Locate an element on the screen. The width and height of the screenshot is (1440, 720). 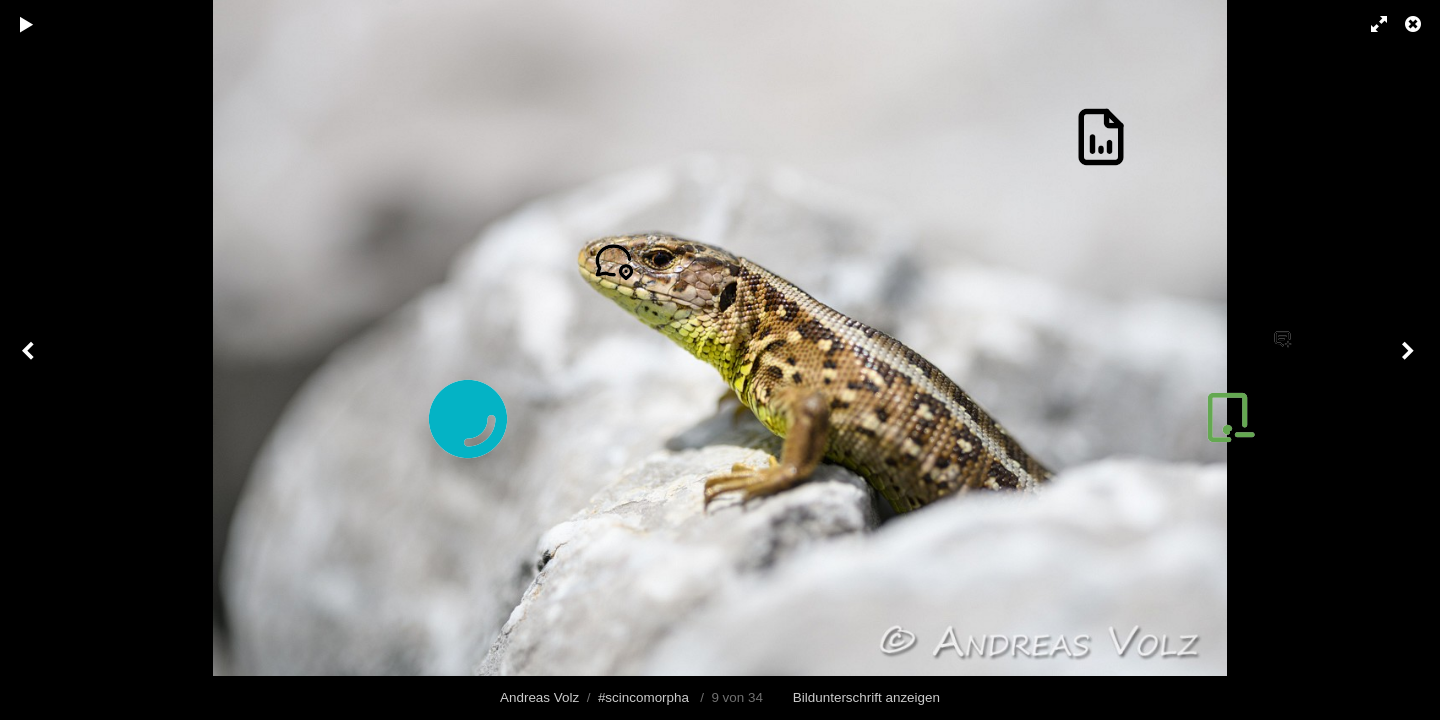
pin a conversation to a location is located at coordinates (613, 260).